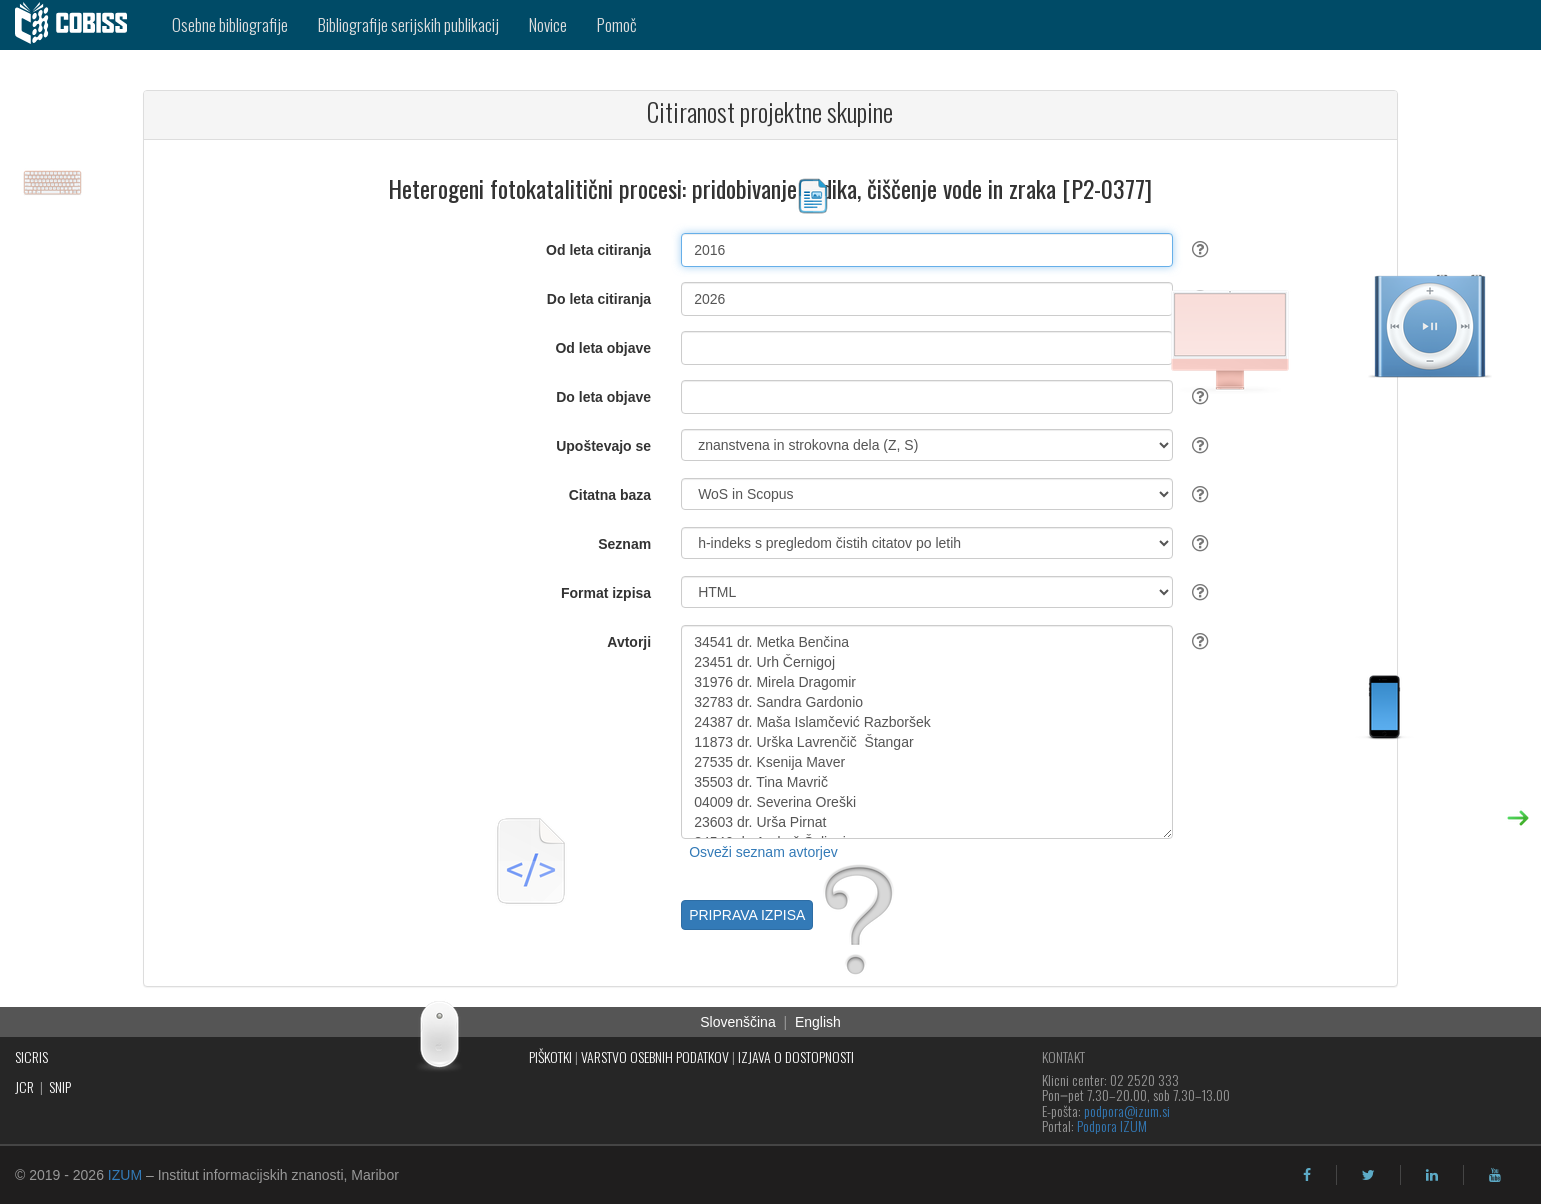 Image resolution: width=1541 pixels, height=1204 pixels. What do you see at coordinates (439, 1036) in the screenshot?
I see `connect a bluetooth mouse` at bounding box center [439, 1036].